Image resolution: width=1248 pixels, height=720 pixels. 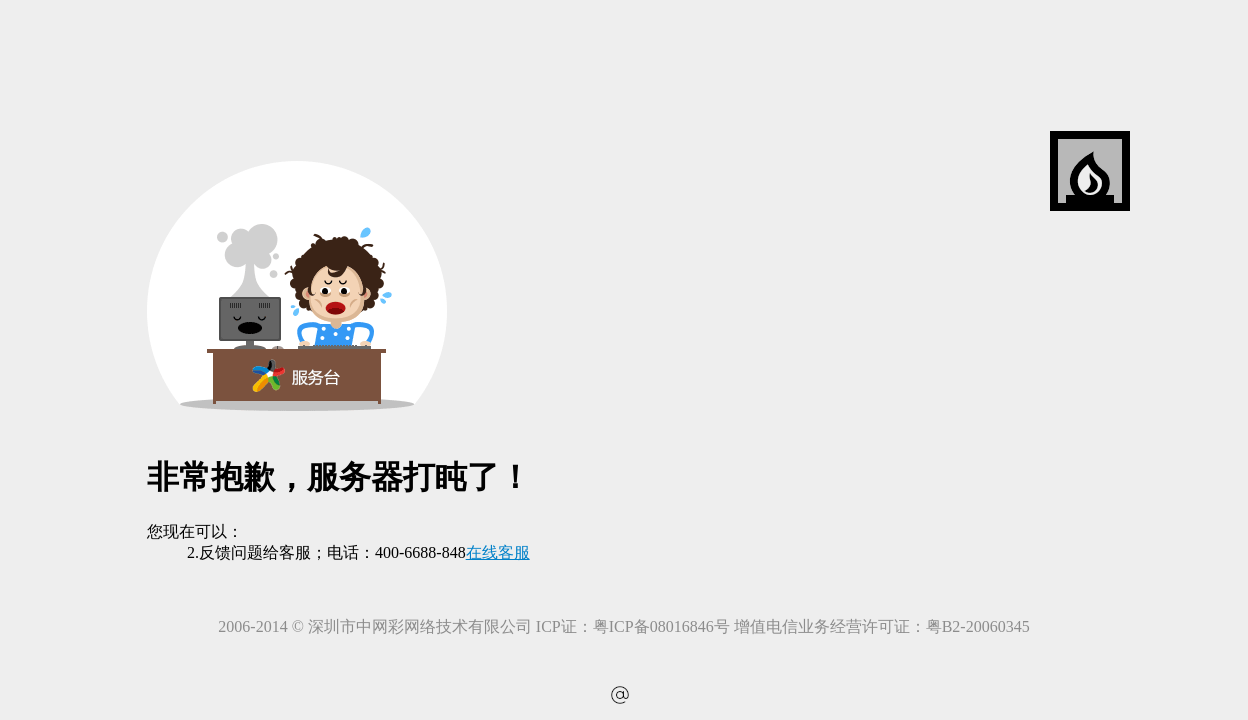 I want to click on enter or view email address, so click(x=620, y=695).